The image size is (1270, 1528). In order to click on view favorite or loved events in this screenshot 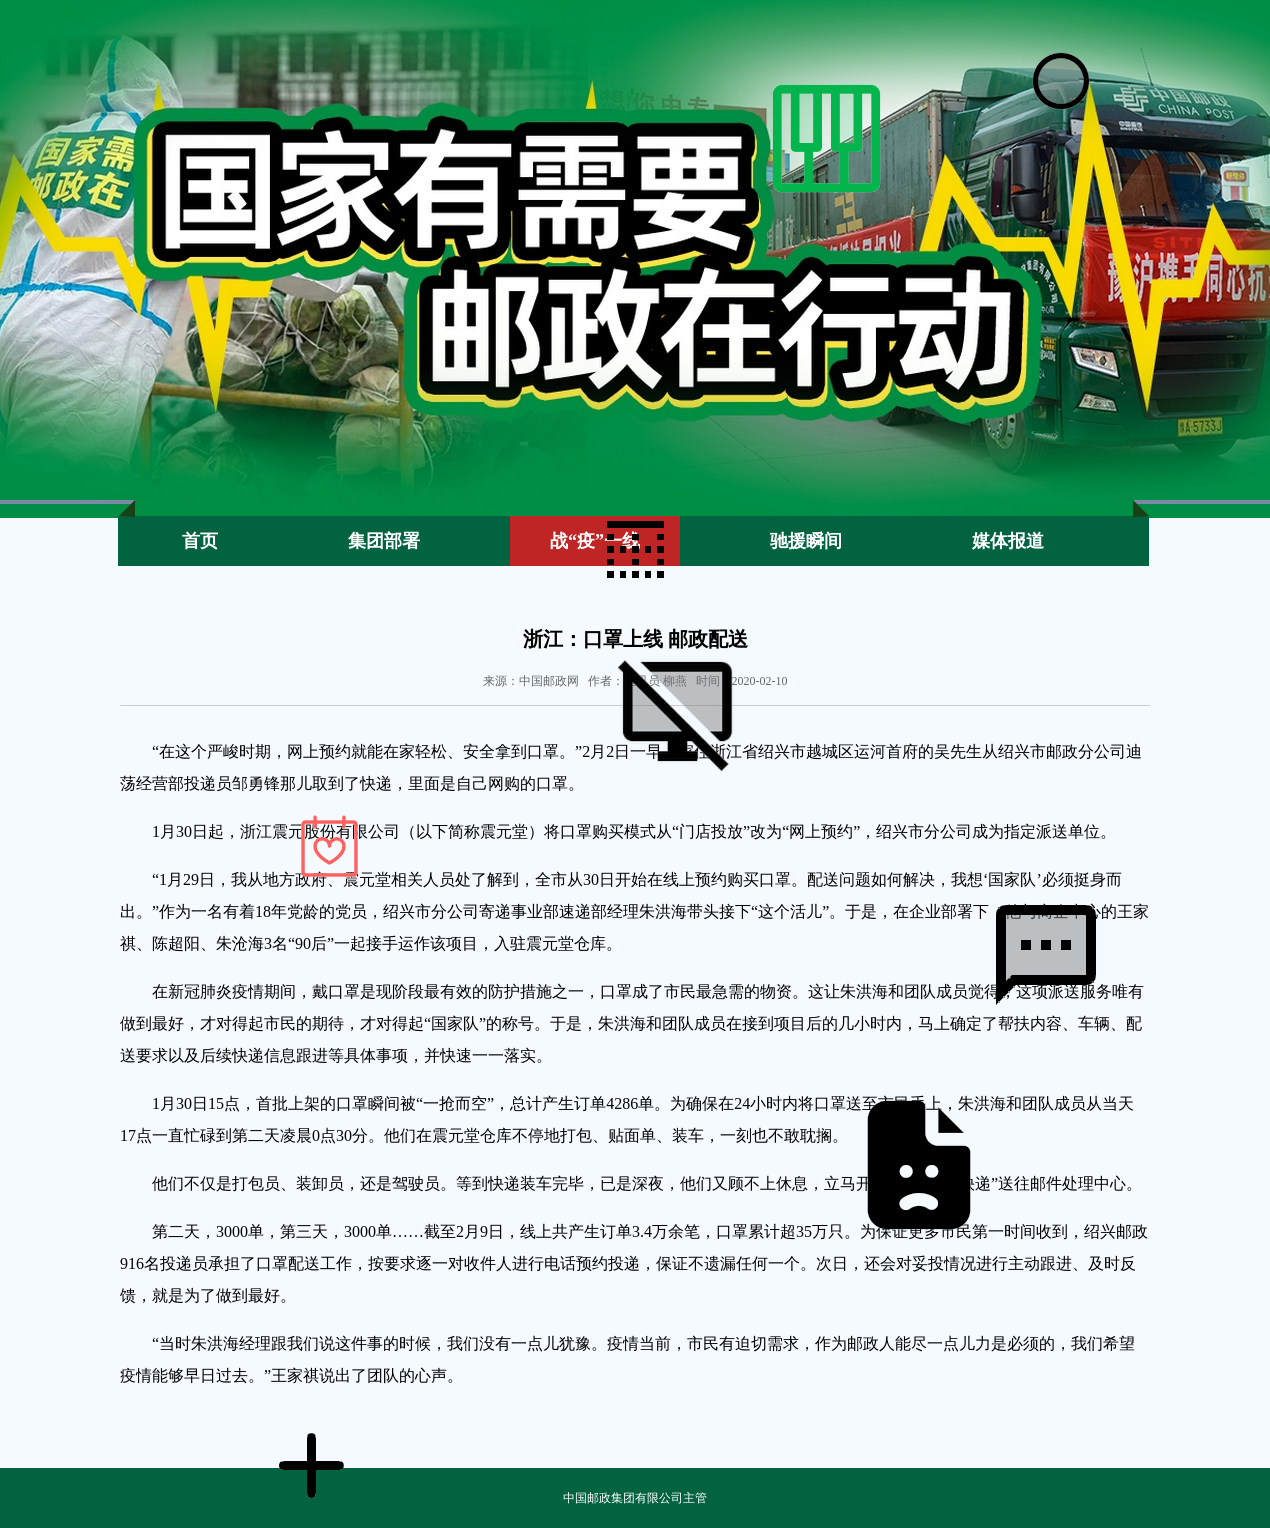, I will do `click(329, 848)`.